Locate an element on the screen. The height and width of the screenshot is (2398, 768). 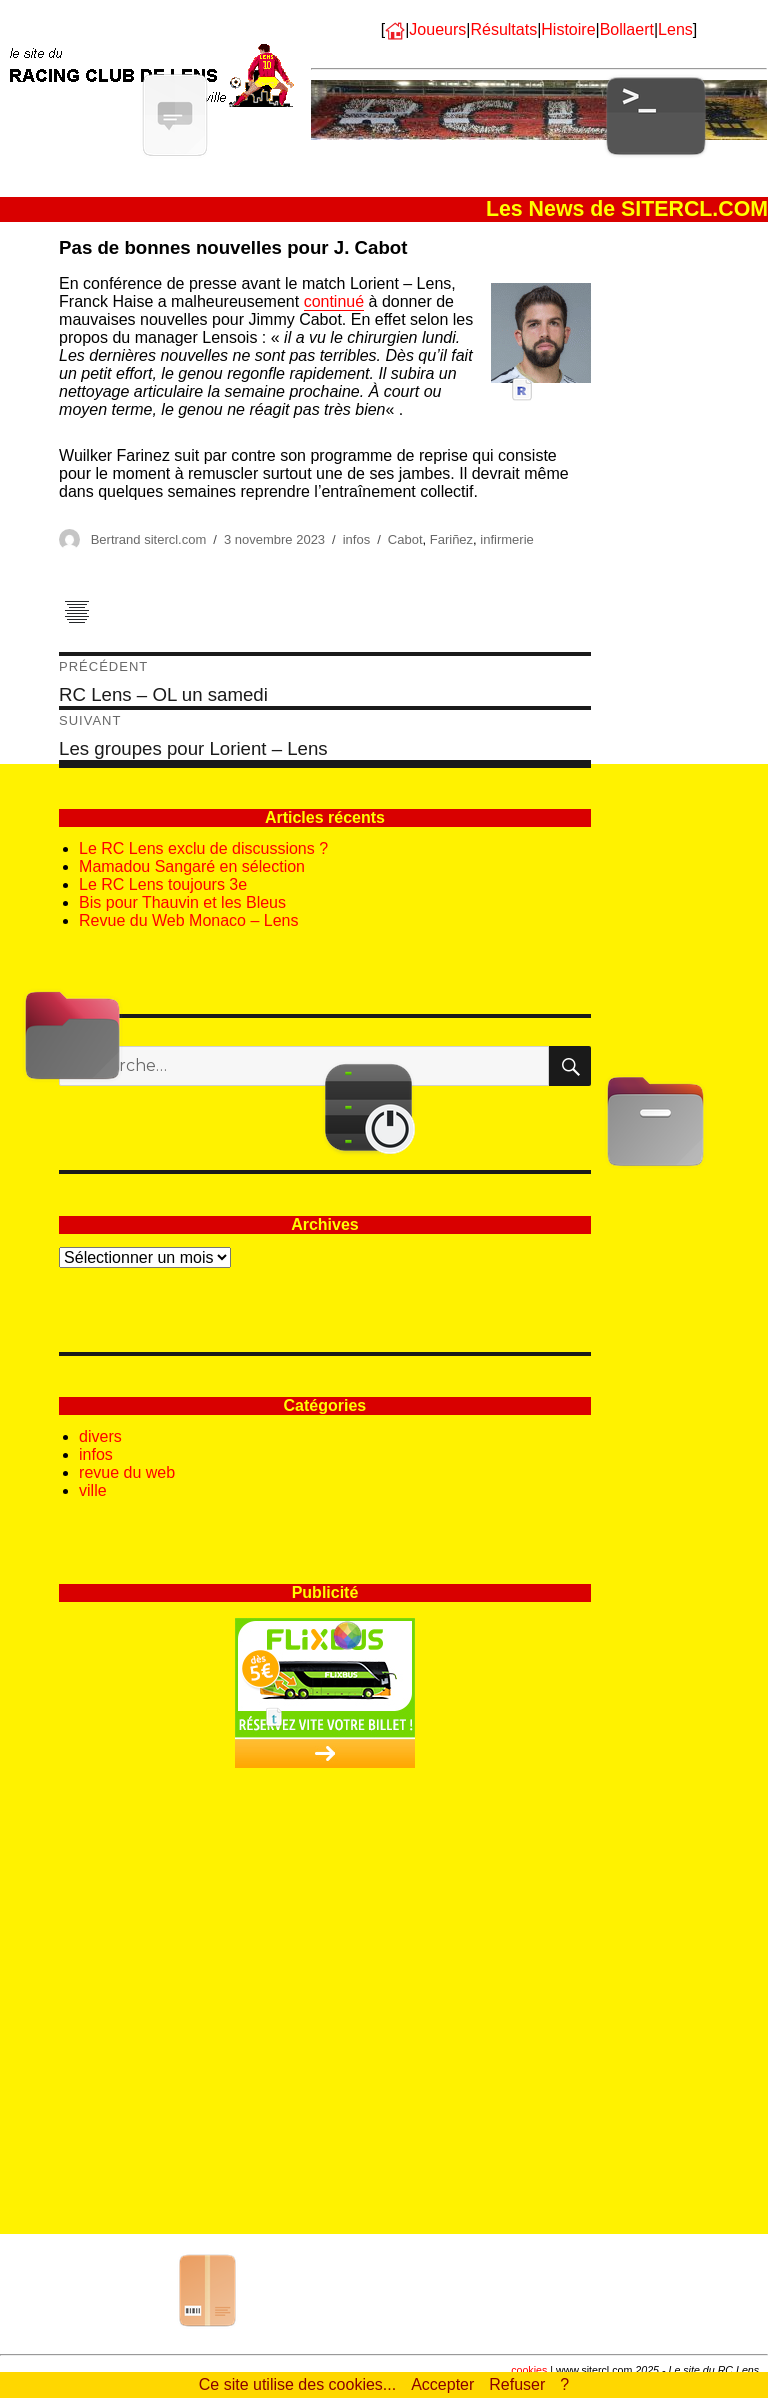
a subrip subtitle file (.srt) is located at coordinates (175, 115).